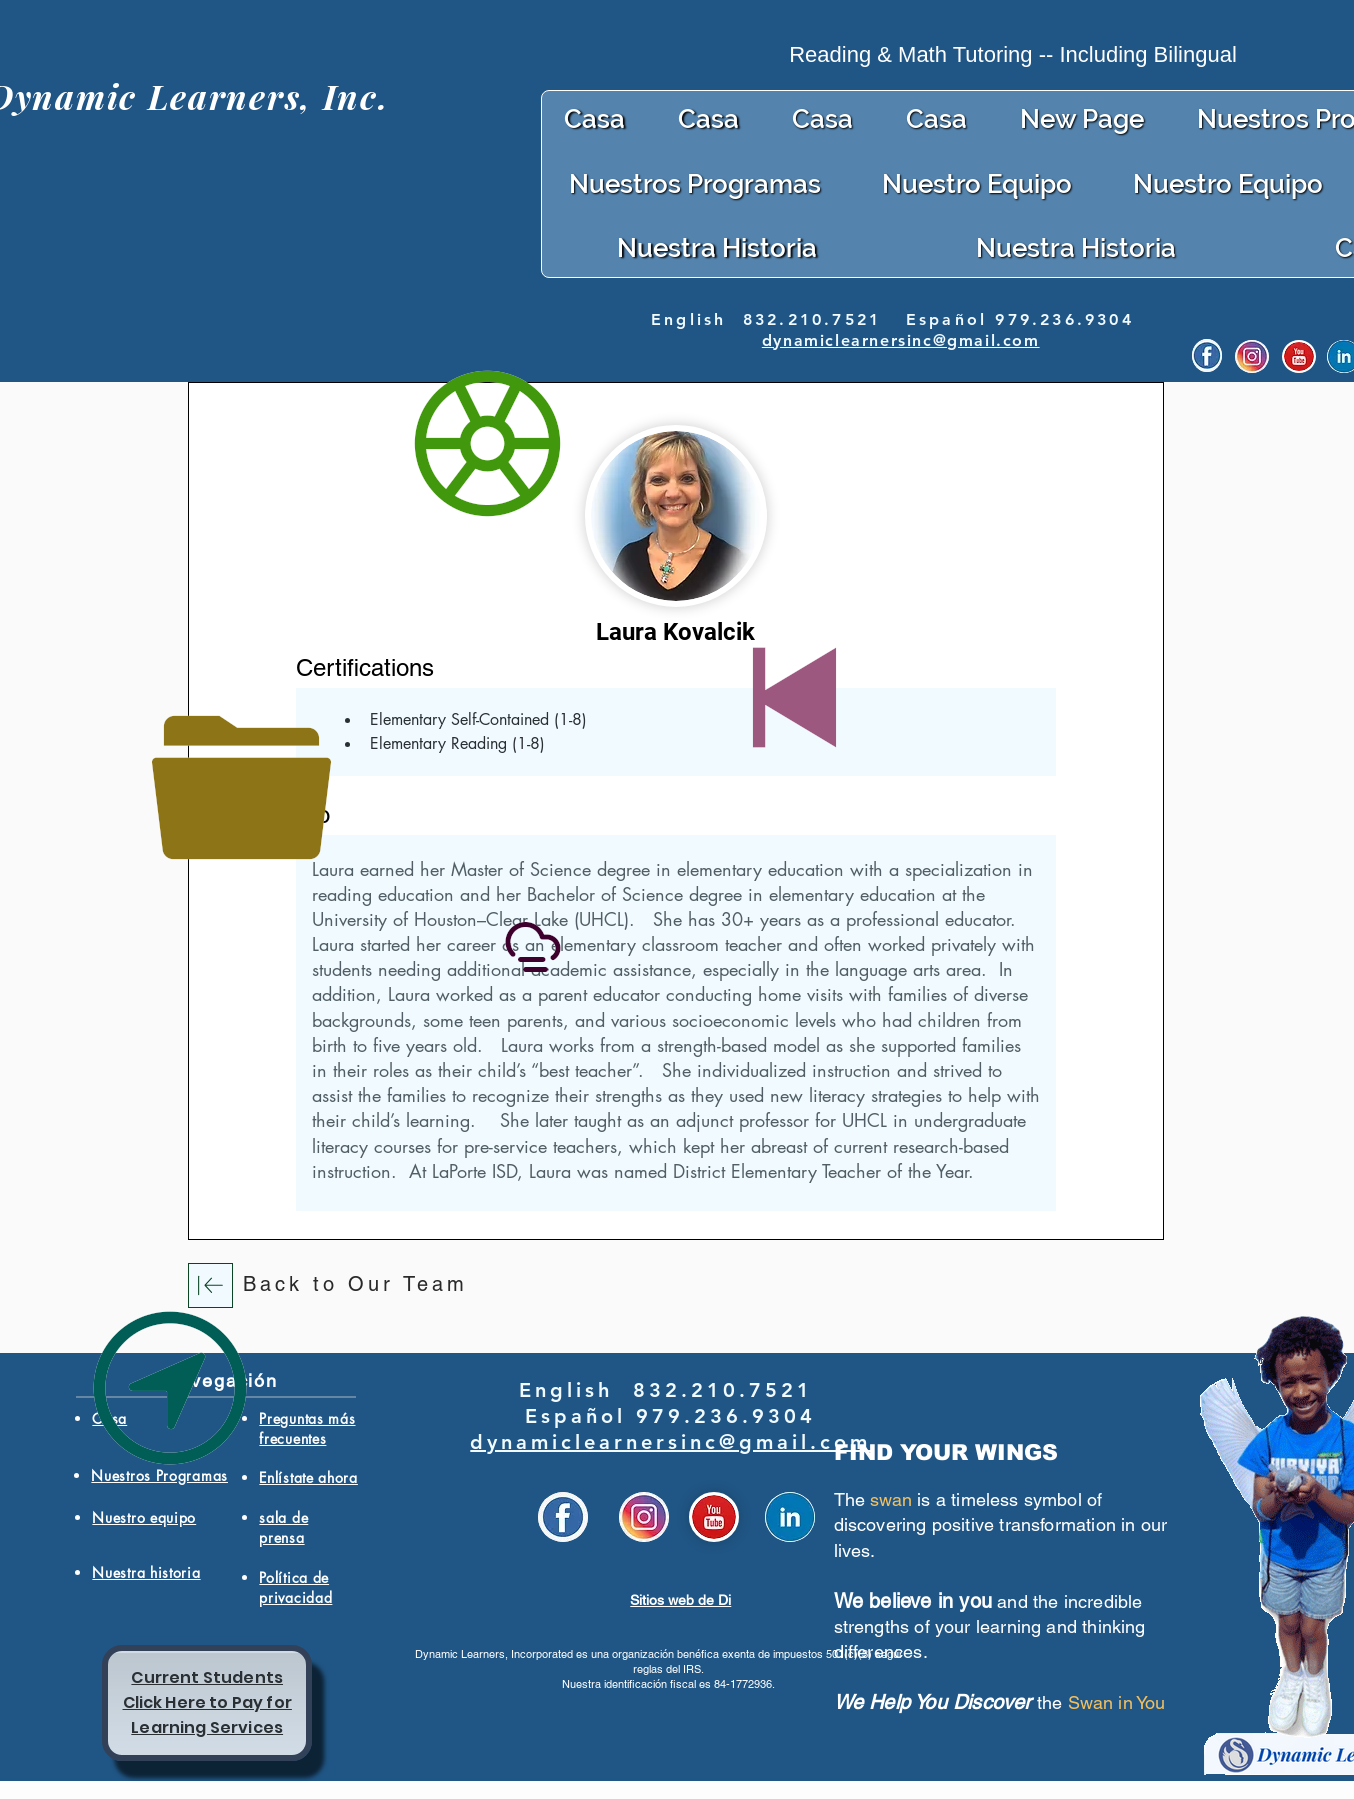  What do you see at coordinates (794, 697) in the screenshot?
I see `skip to previous track` at bounding box center [794, 697].